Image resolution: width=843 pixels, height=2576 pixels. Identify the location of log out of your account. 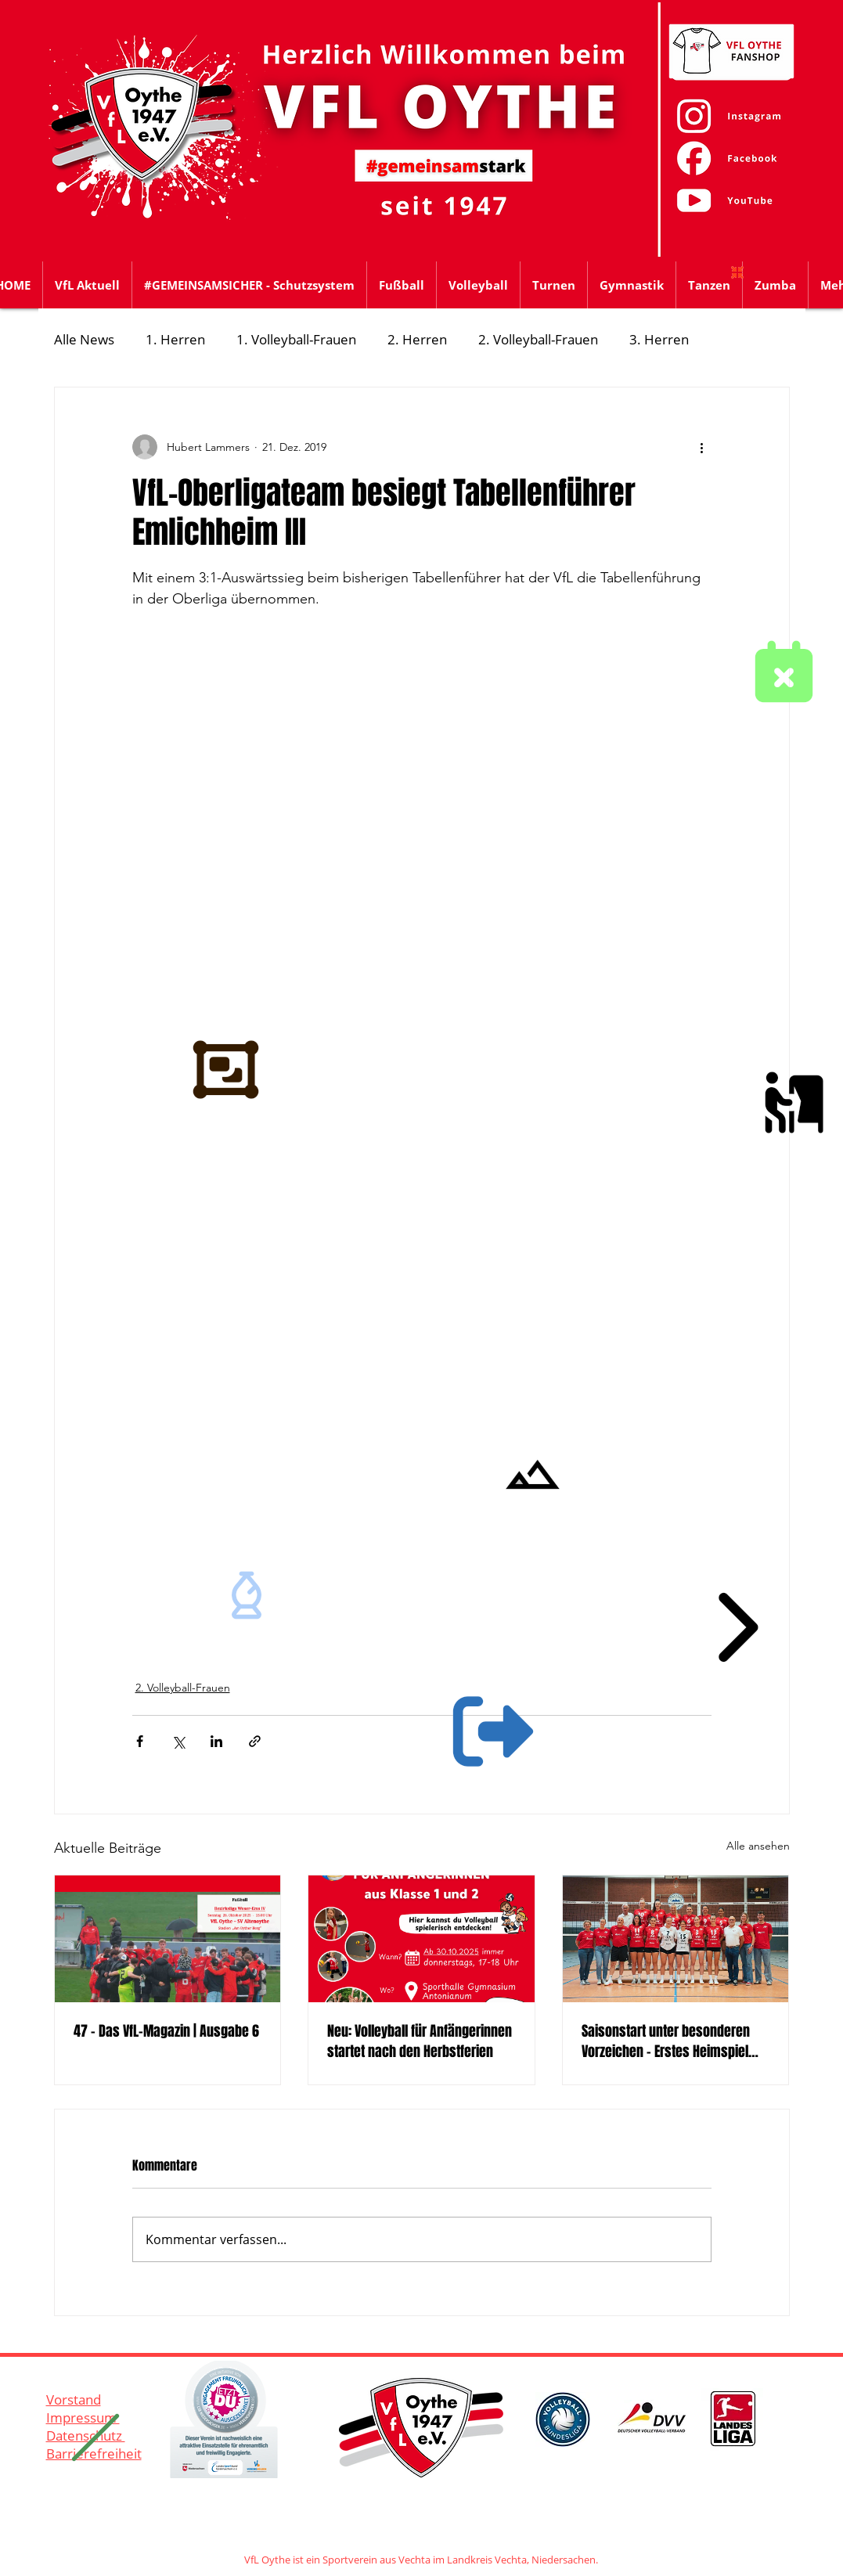
(493, 1731).